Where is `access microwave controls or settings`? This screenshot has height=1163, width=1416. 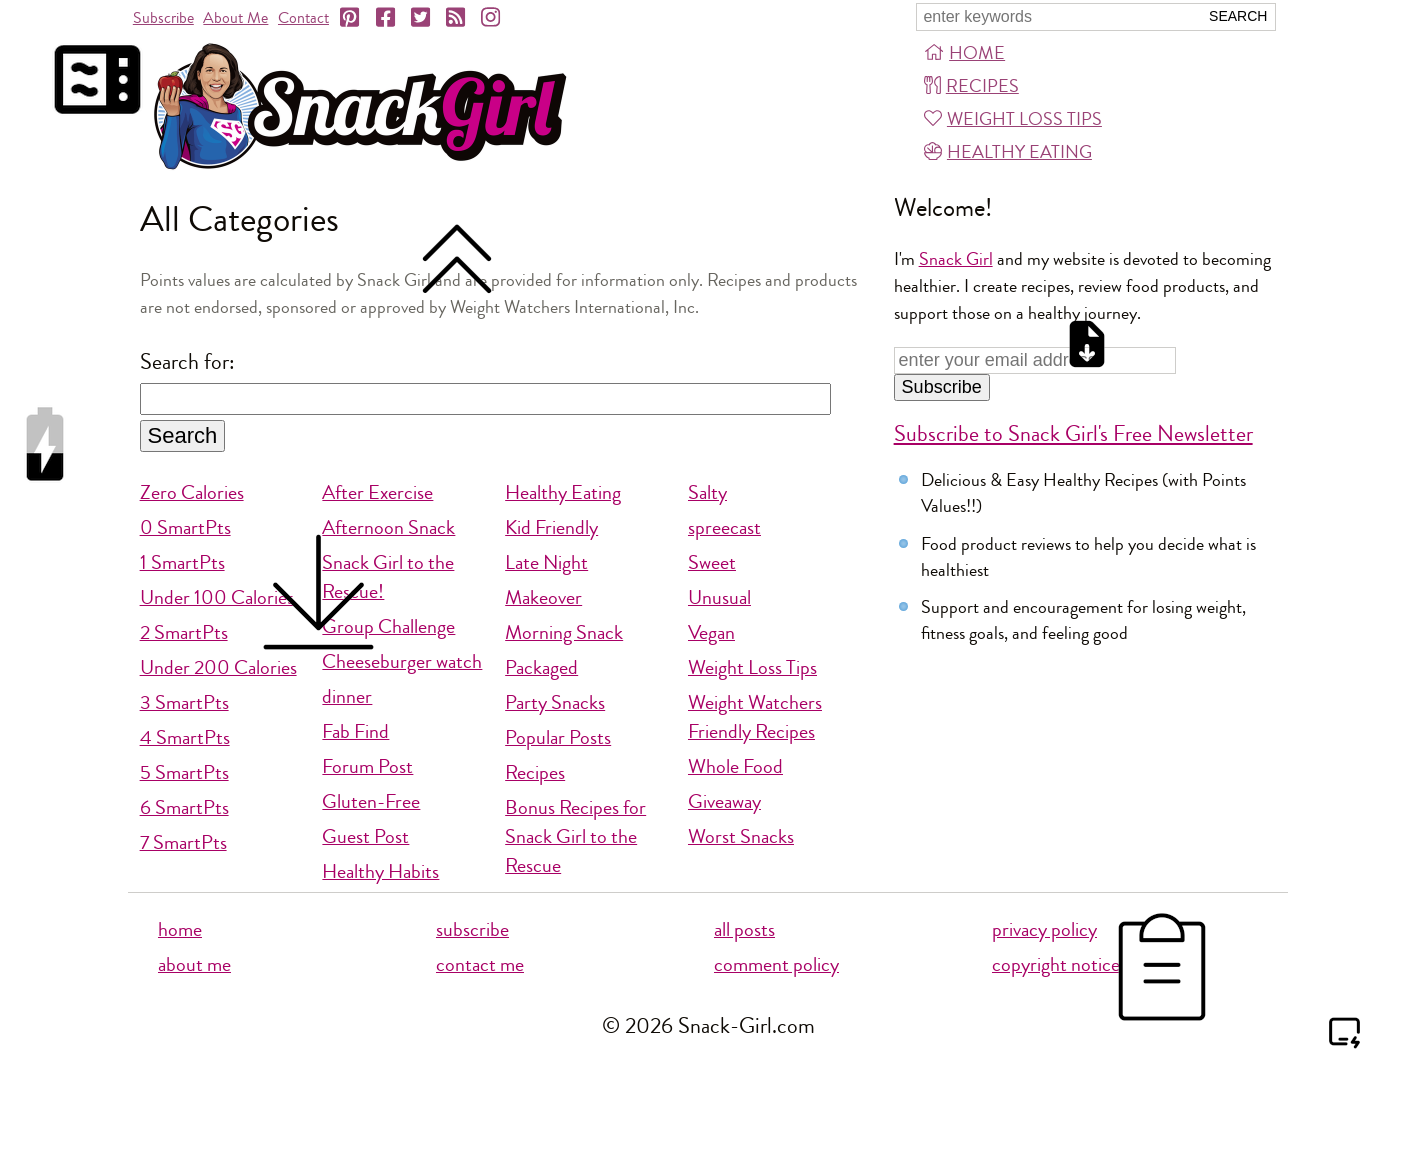
access microwave controls or settings is located at coordinates (97, 79).